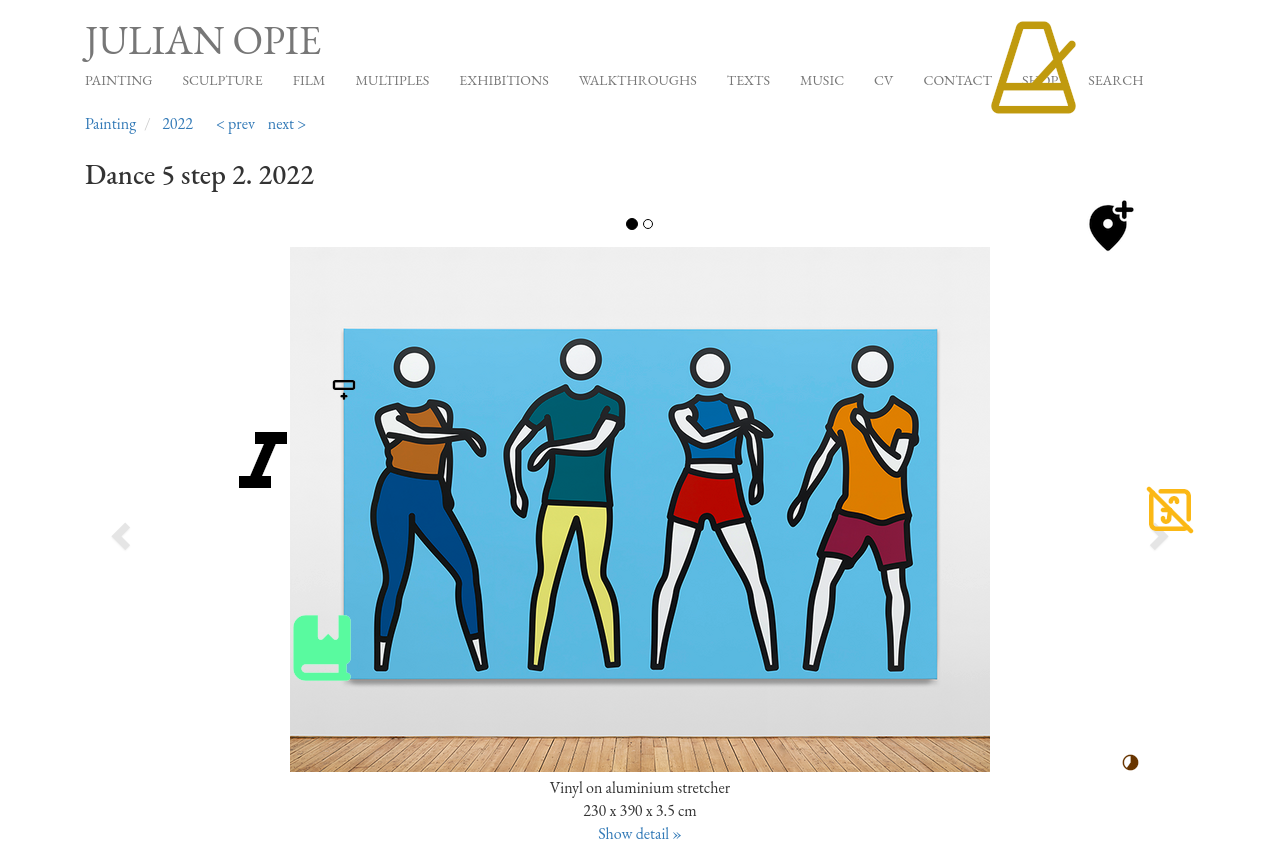 The width and height of the screenshot is (1280, 862). What do you see at coordinates (1108, 226) in the screenshot?
I see `add a new location pin to the map` at bounding box center [1108, 226].